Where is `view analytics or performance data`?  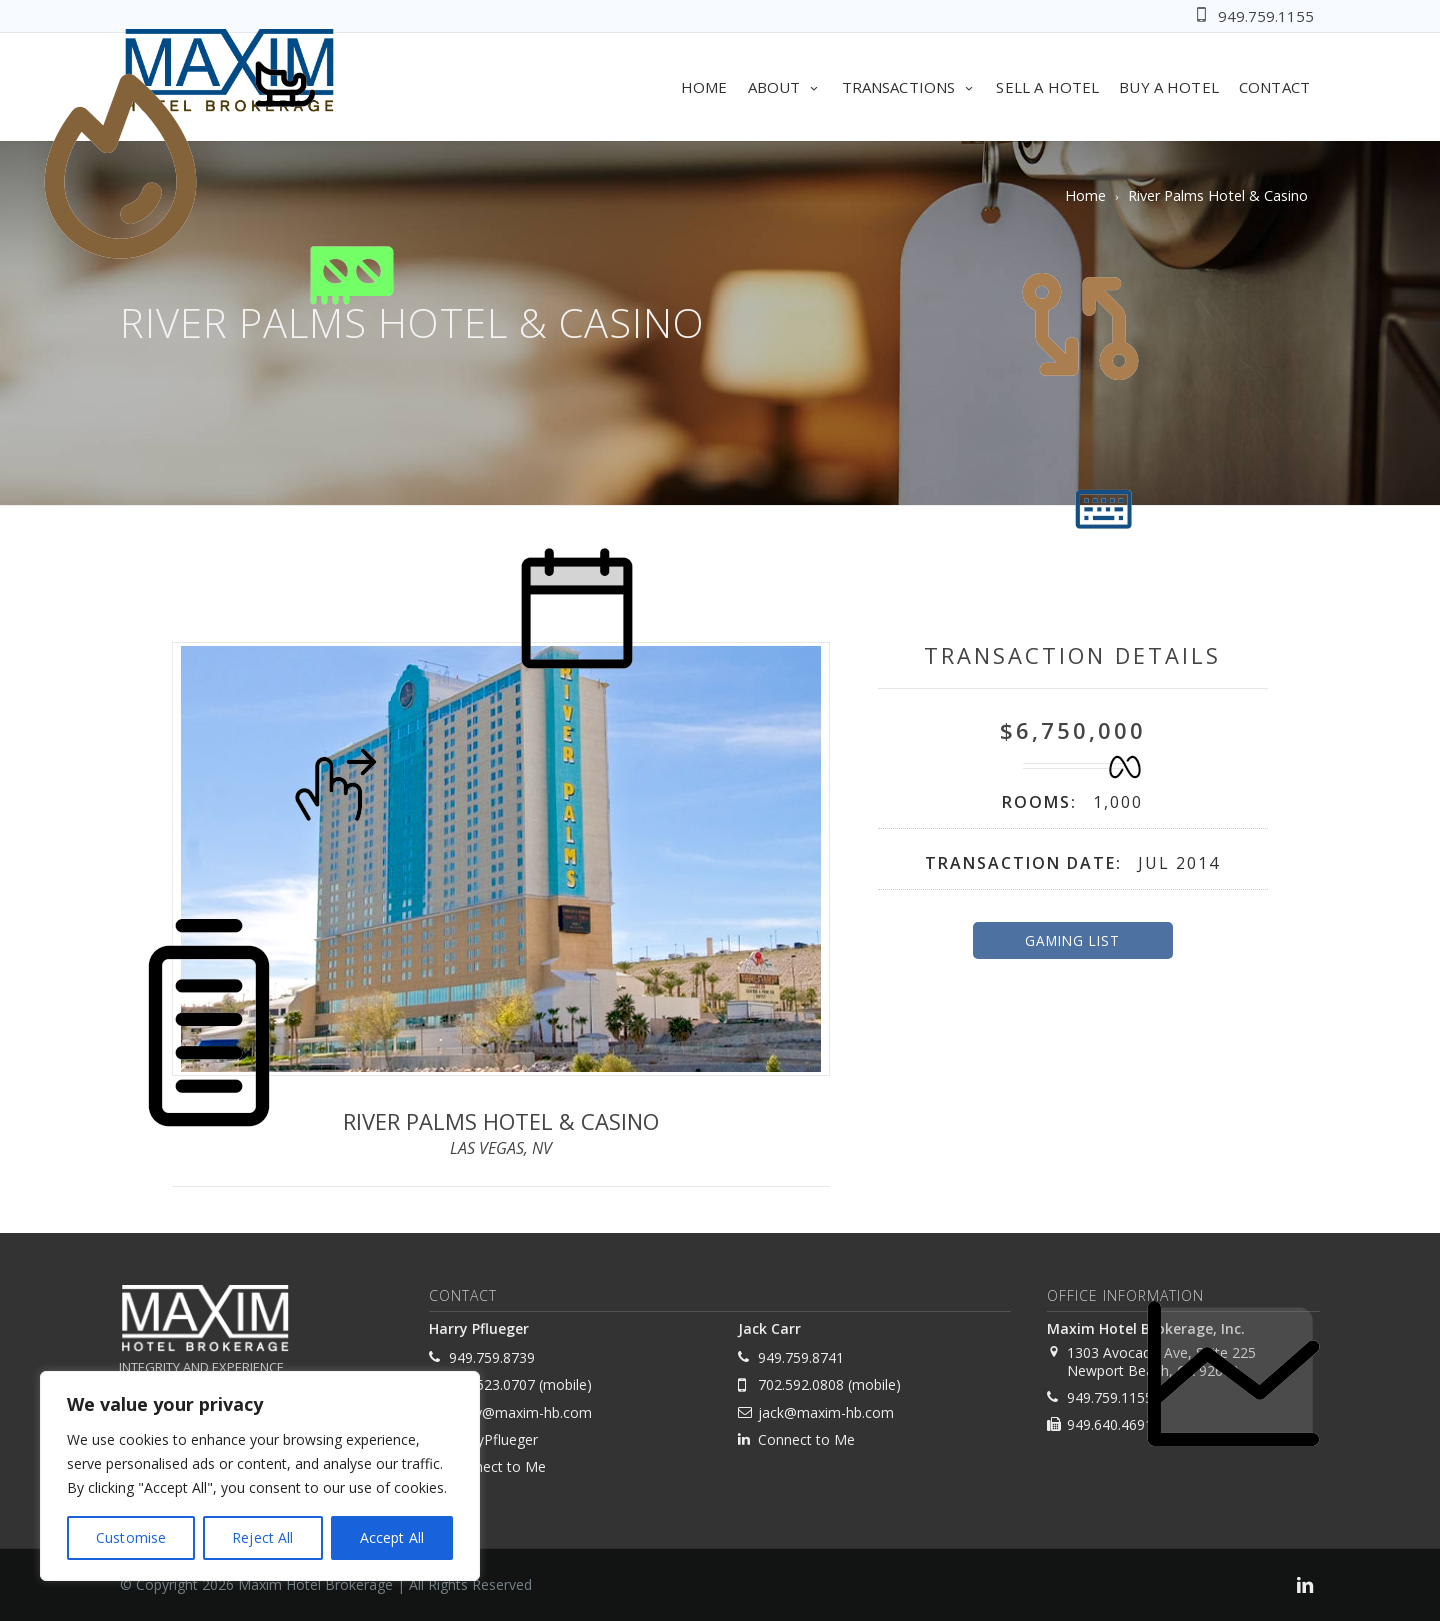 view analytics or performance data is located at coordinates (1233, 1373).